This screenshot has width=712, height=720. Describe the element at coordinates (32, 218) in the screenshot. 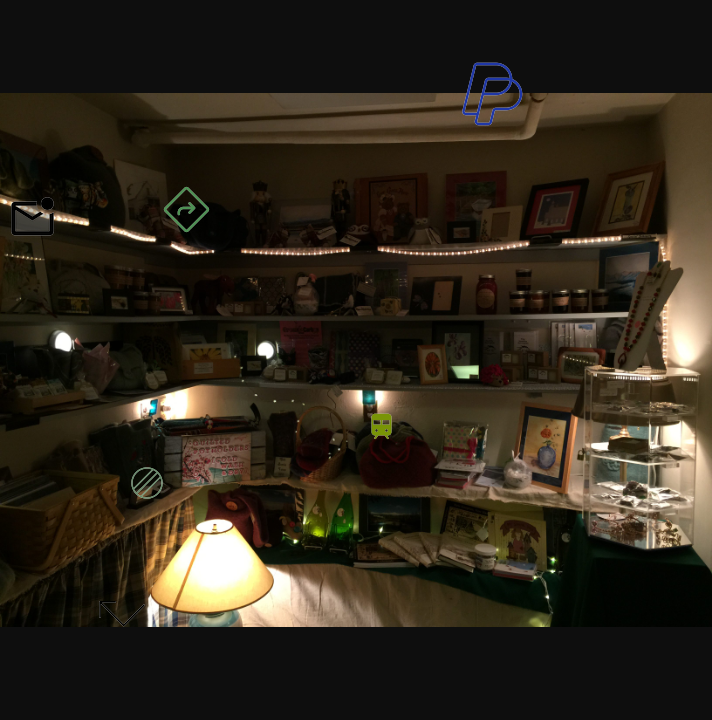

I see `indicates an unread email message` at that location.